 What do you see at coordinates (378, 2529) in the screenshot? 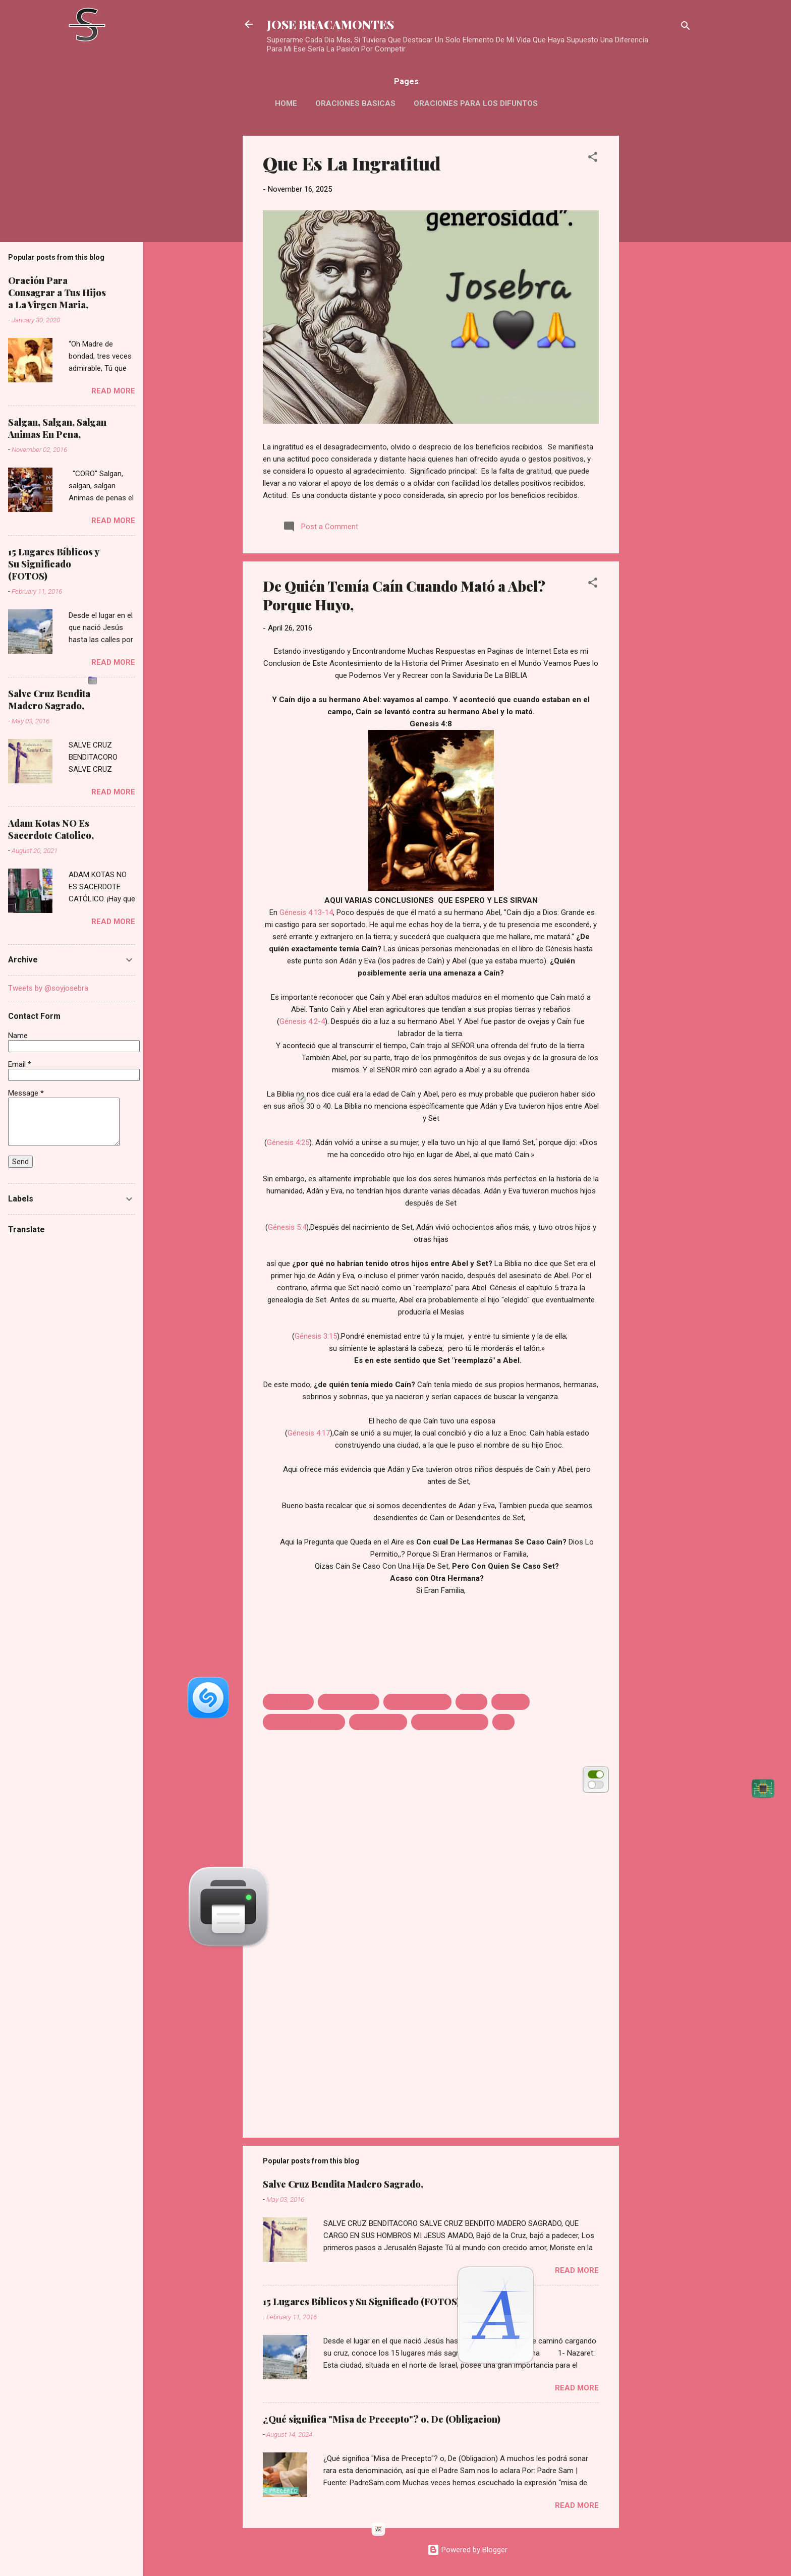
I see `open libreoffice math equation editor` at bounding box center [378, 2529].